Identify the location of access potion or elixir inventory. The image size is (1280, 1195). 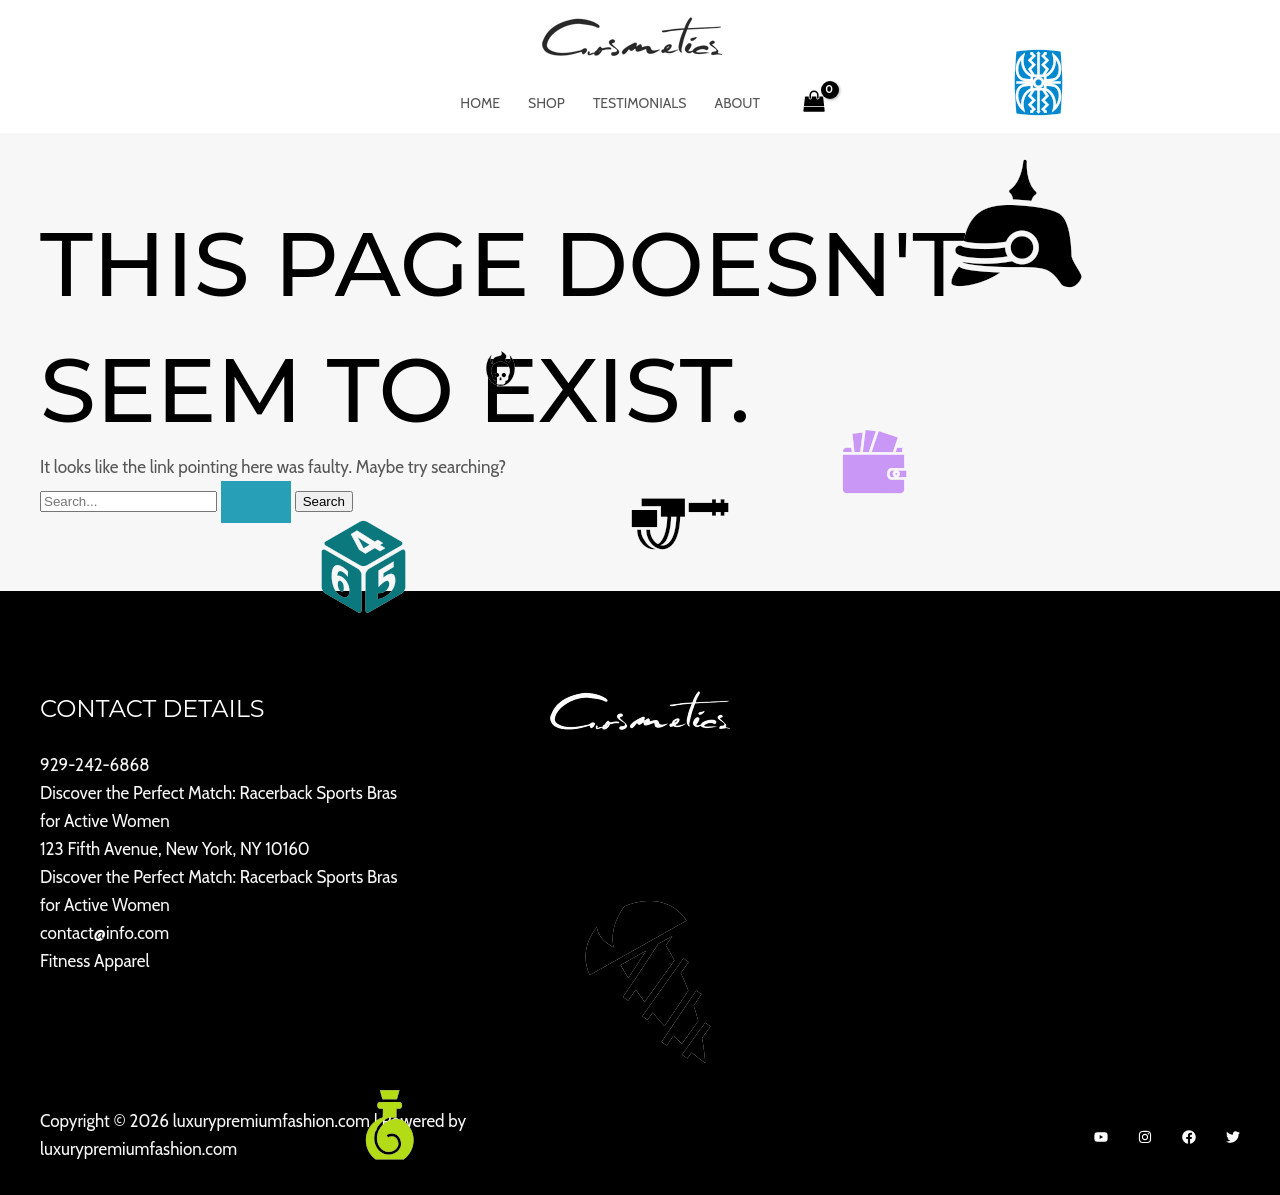
(389, 1124).